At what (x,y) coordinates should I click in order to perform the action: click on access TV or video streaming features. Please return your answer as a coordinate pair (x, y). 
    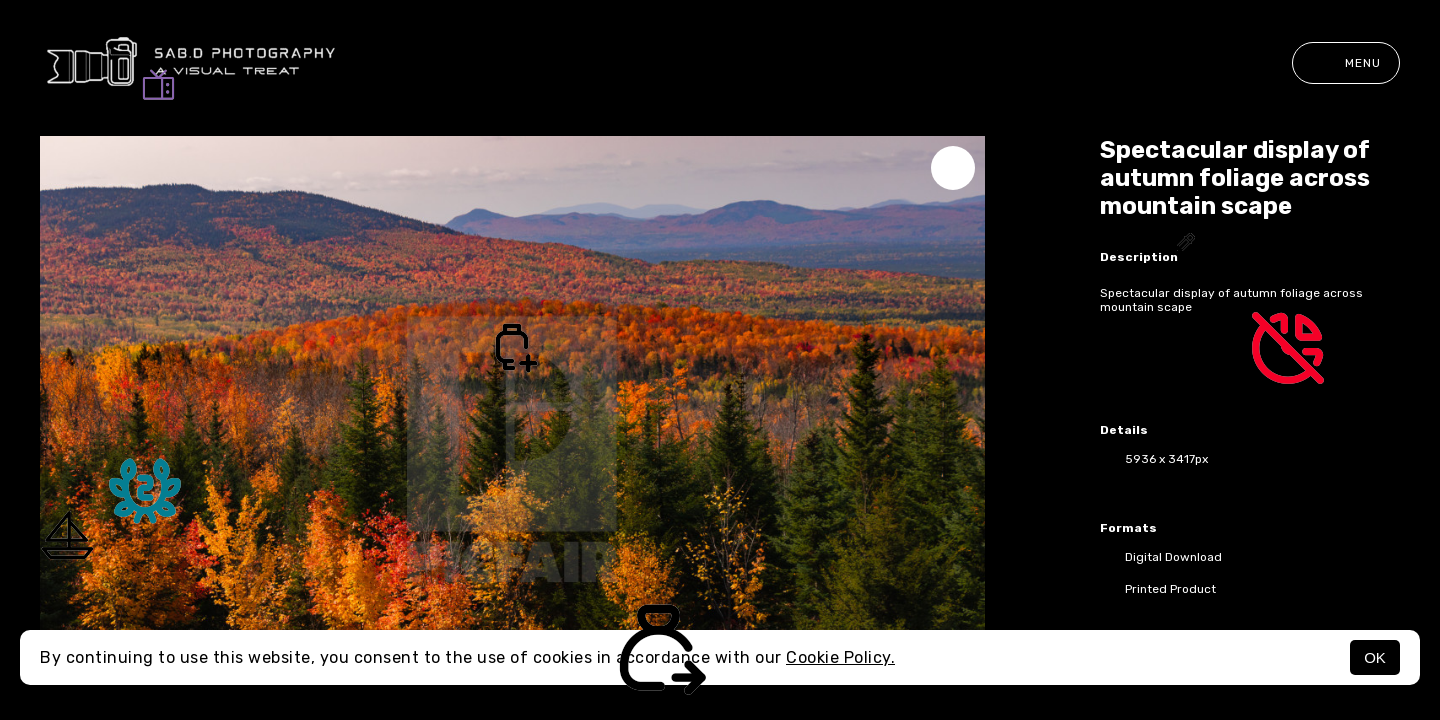
    Looking at the image, I should click on (158, 86).